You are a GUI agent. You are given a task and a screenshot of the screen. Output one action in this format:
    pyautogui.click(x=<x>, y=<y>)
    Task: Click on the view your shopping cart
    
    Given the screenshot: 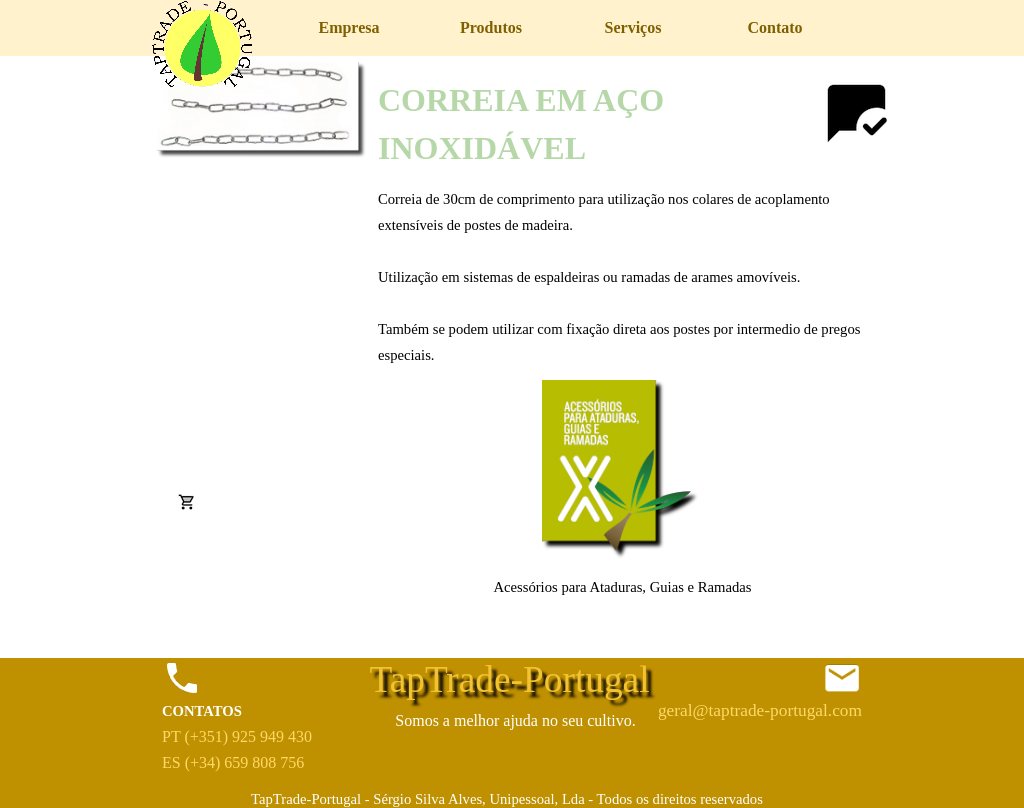 What is the action you would take?
    pyautogui.click(x=187, y=502)
    